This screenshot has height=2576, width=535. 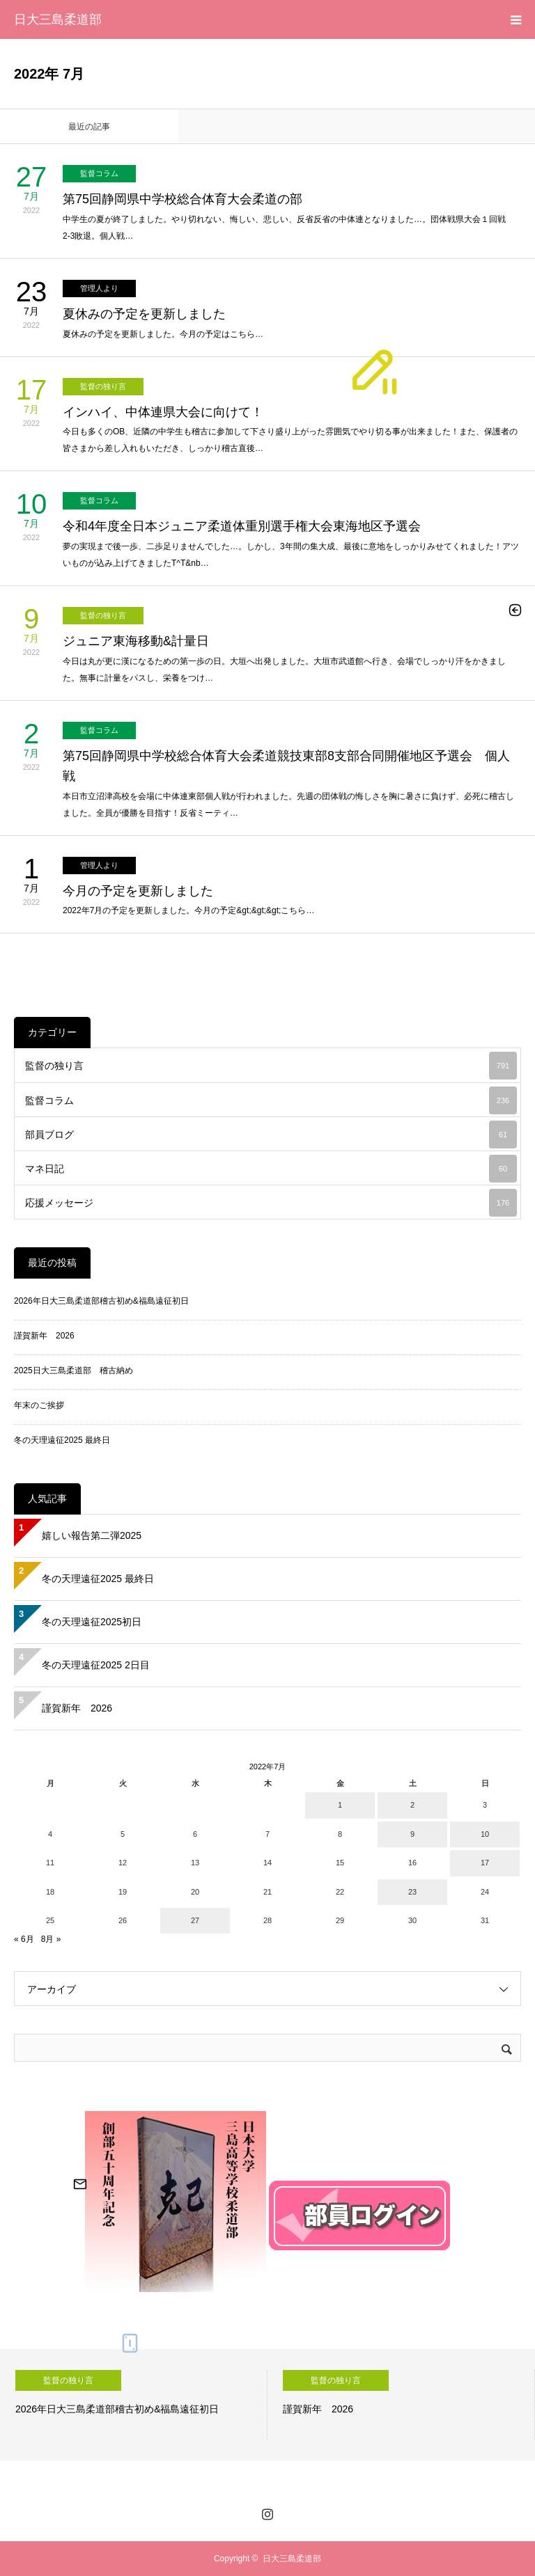 I want to click on play a card game, so click(x=130, y=2343).